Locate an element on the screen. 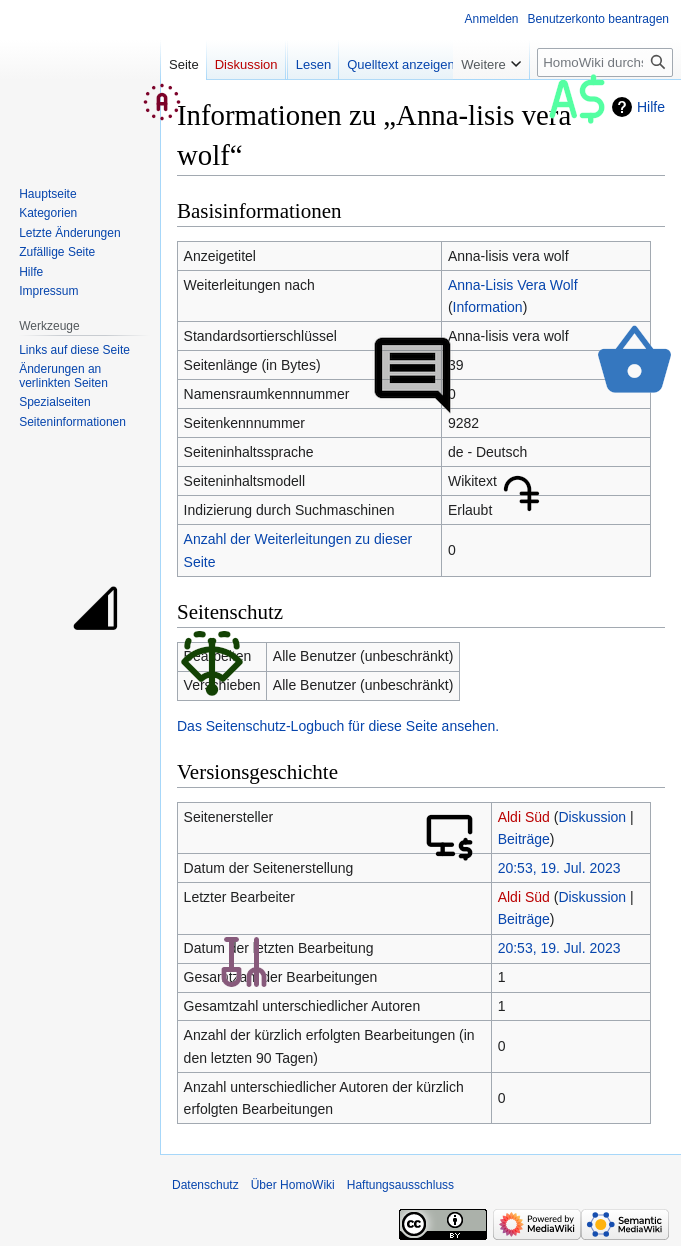 This screenshot has height=1246, width=681. indicates strong cellular network signal is located at coordinates (99, 610).